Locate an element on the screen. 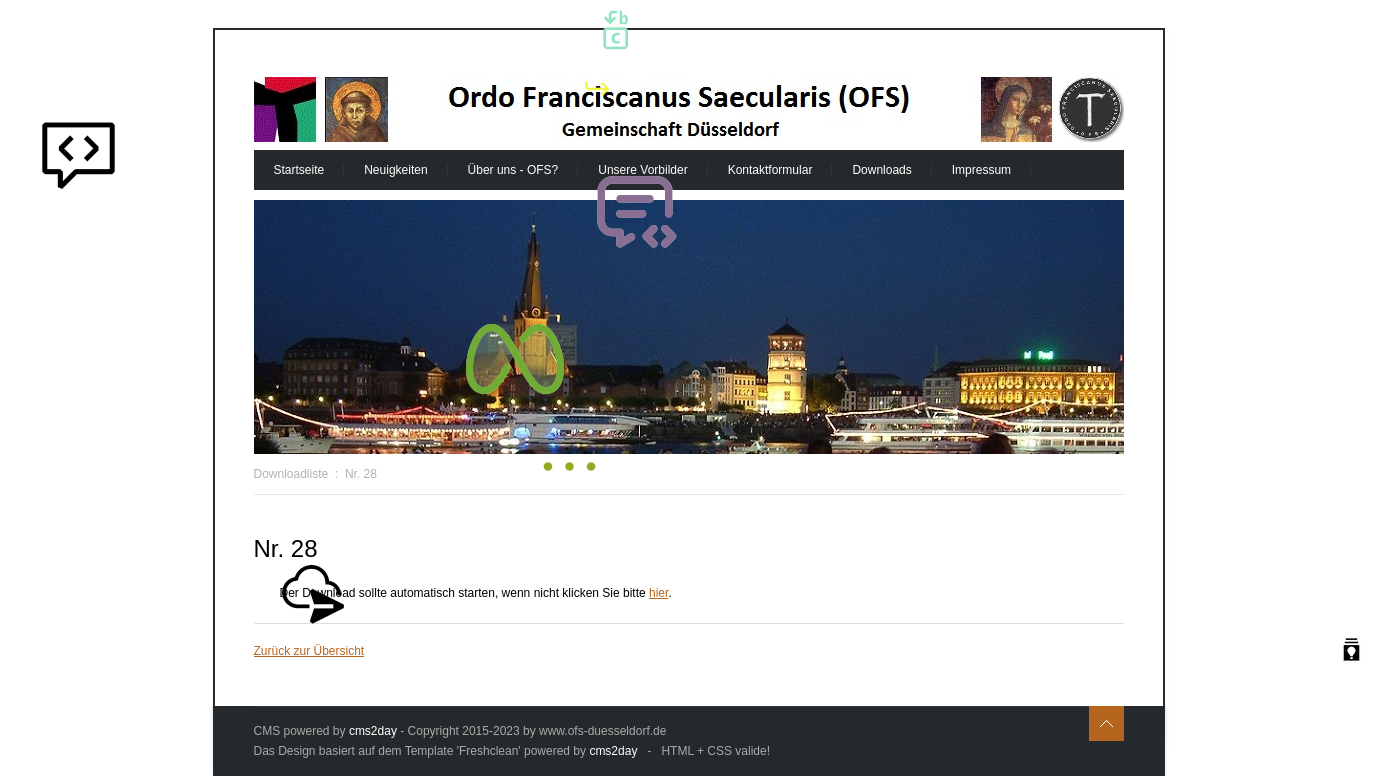 The height and width of the screenshot is (776, 1377). view code snippets in chat is located at coordinates (635, 210).